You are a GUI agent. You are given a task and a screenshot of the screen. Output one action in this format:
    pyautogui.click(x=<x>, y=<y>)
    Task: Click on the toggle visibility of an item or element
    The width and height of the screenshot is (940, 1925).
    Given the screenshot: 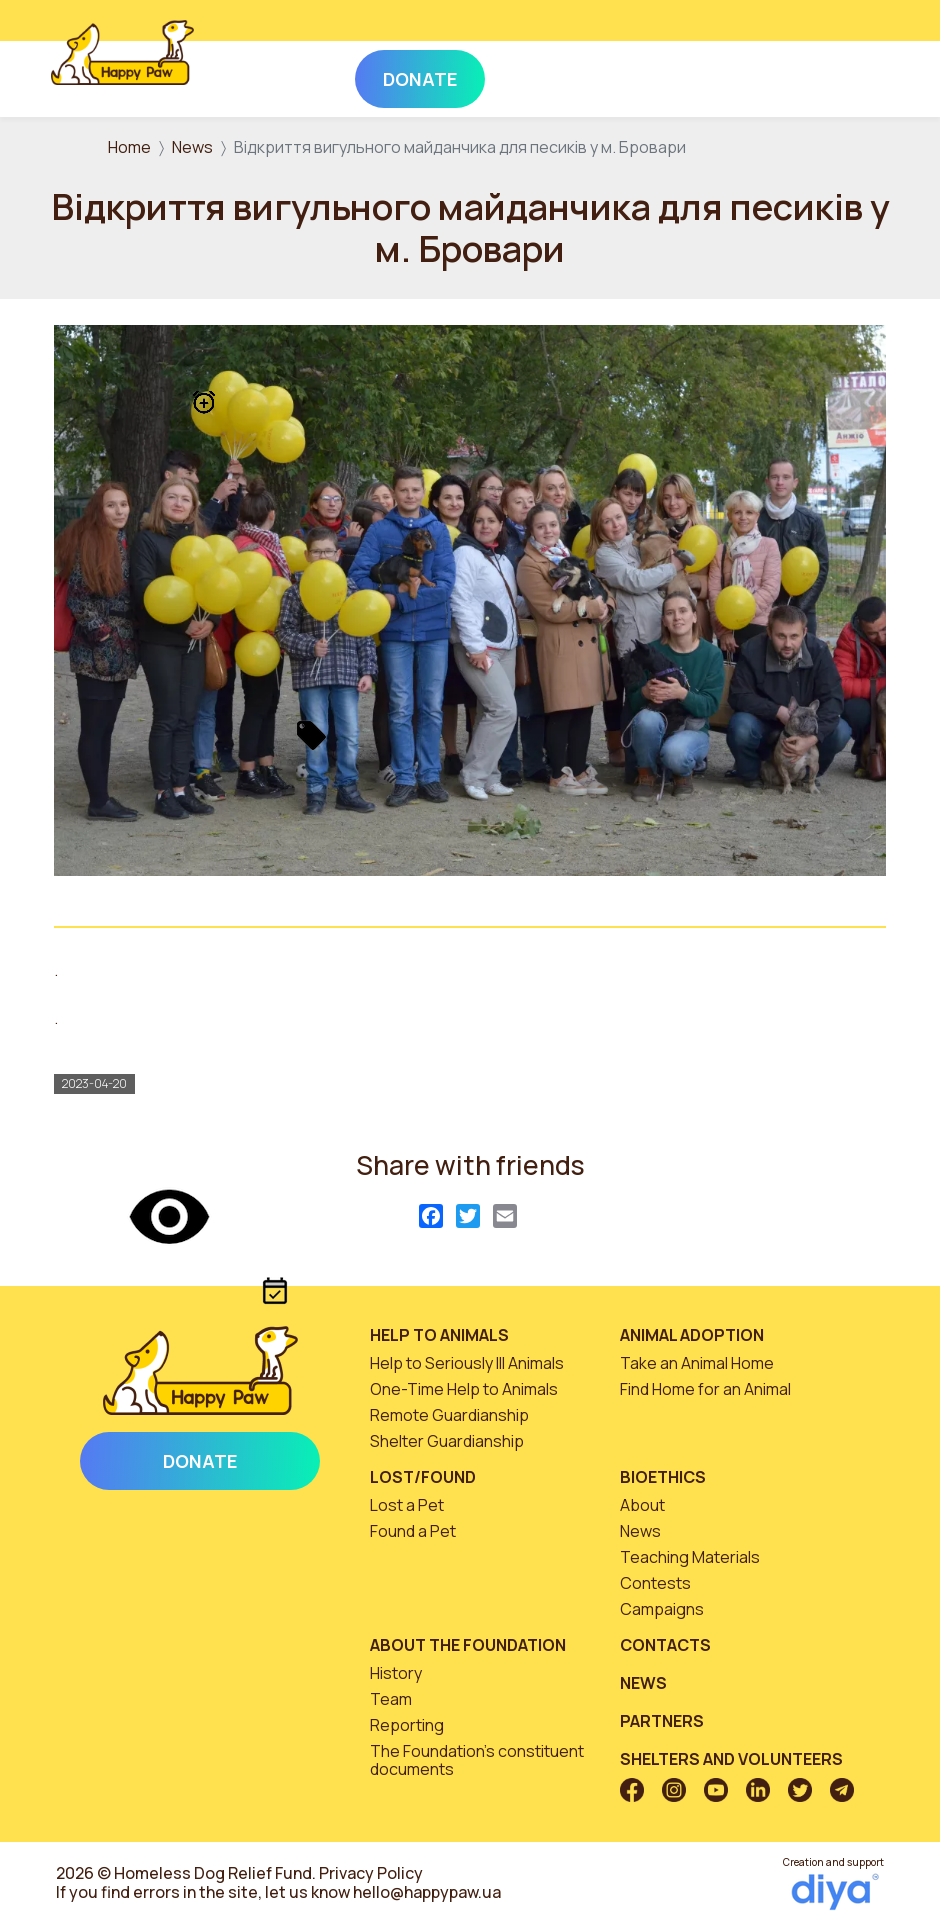 What is the action you would take?
    pyautogui.click(x=169, y=1218)
    